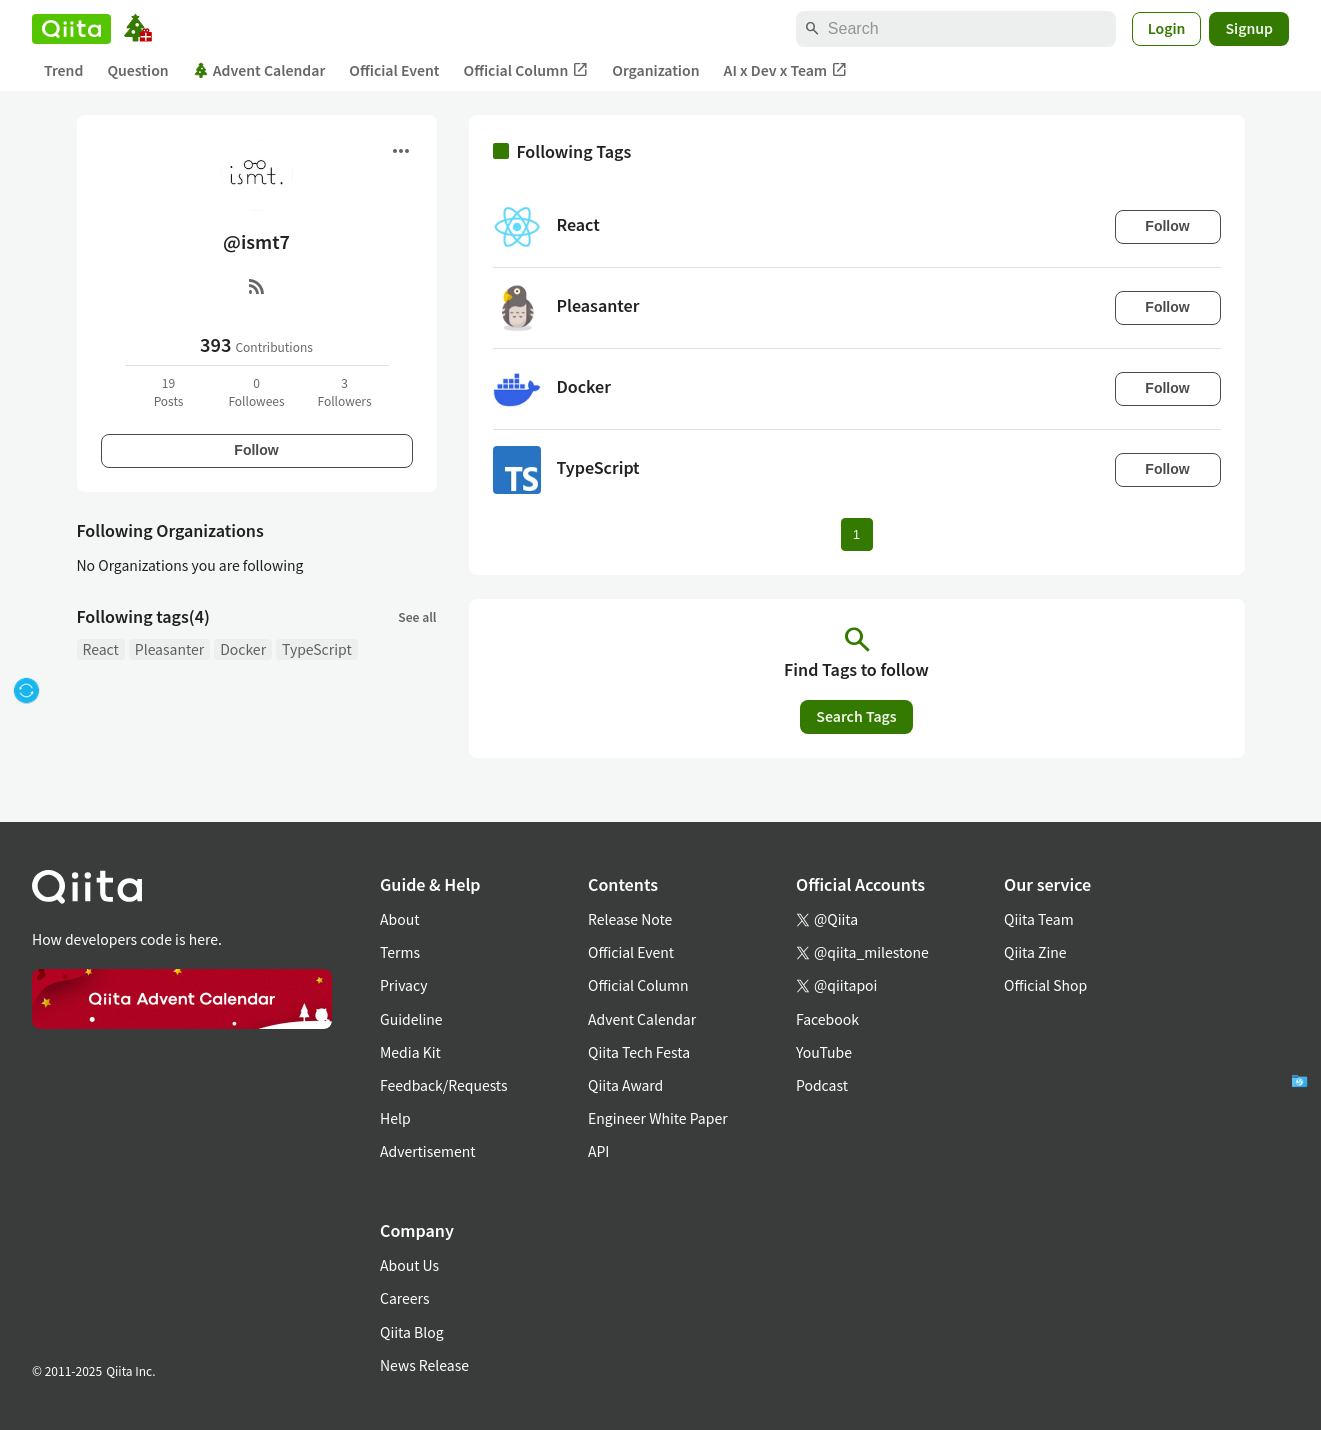 The width and height of the screenshot is (1321, 1430). Describe the element at coordinates (26, 690) in the screenshot. I see `file is currently syncing with shared folder` at that location.